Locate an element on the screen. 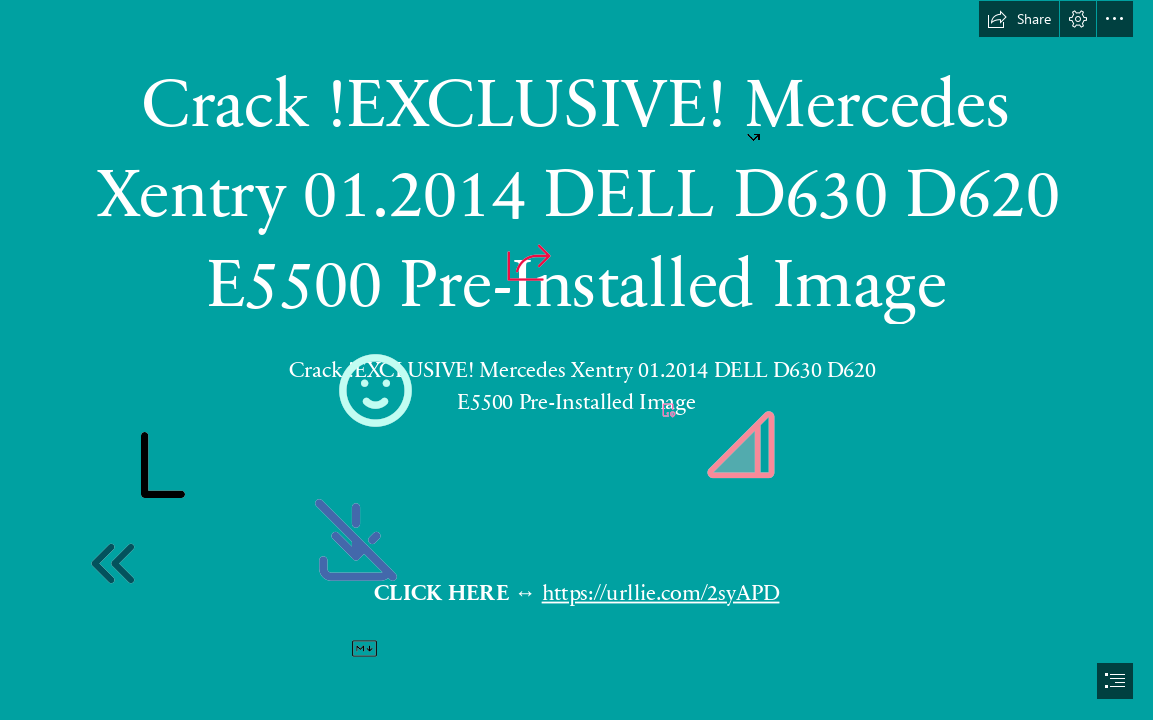 This screenshot has height=720, width=1153. indicates an outgoing call that wasn't answered is located at coordinates (753, 137).